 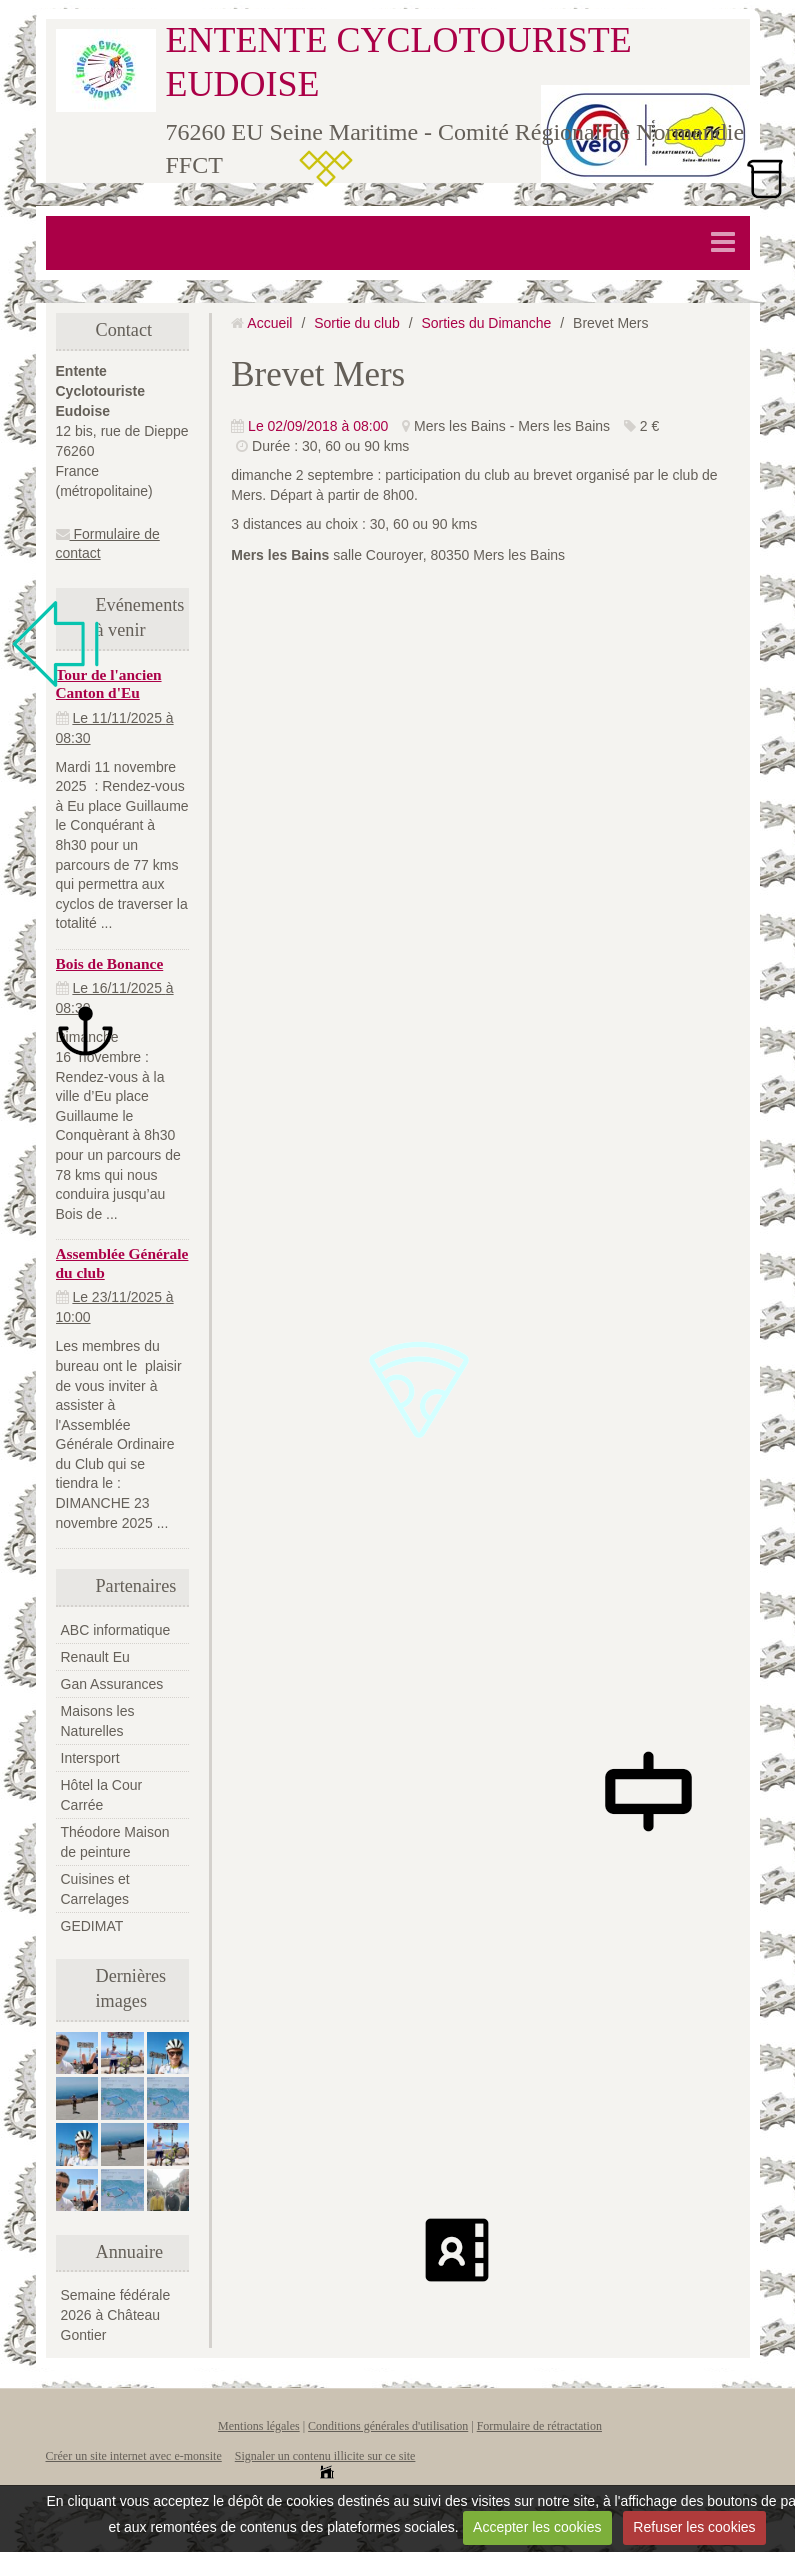 What do you see at coordinates (765, 179) in the screenshot?
I see `access experimental or beta features` at bounding box center [765, 179].